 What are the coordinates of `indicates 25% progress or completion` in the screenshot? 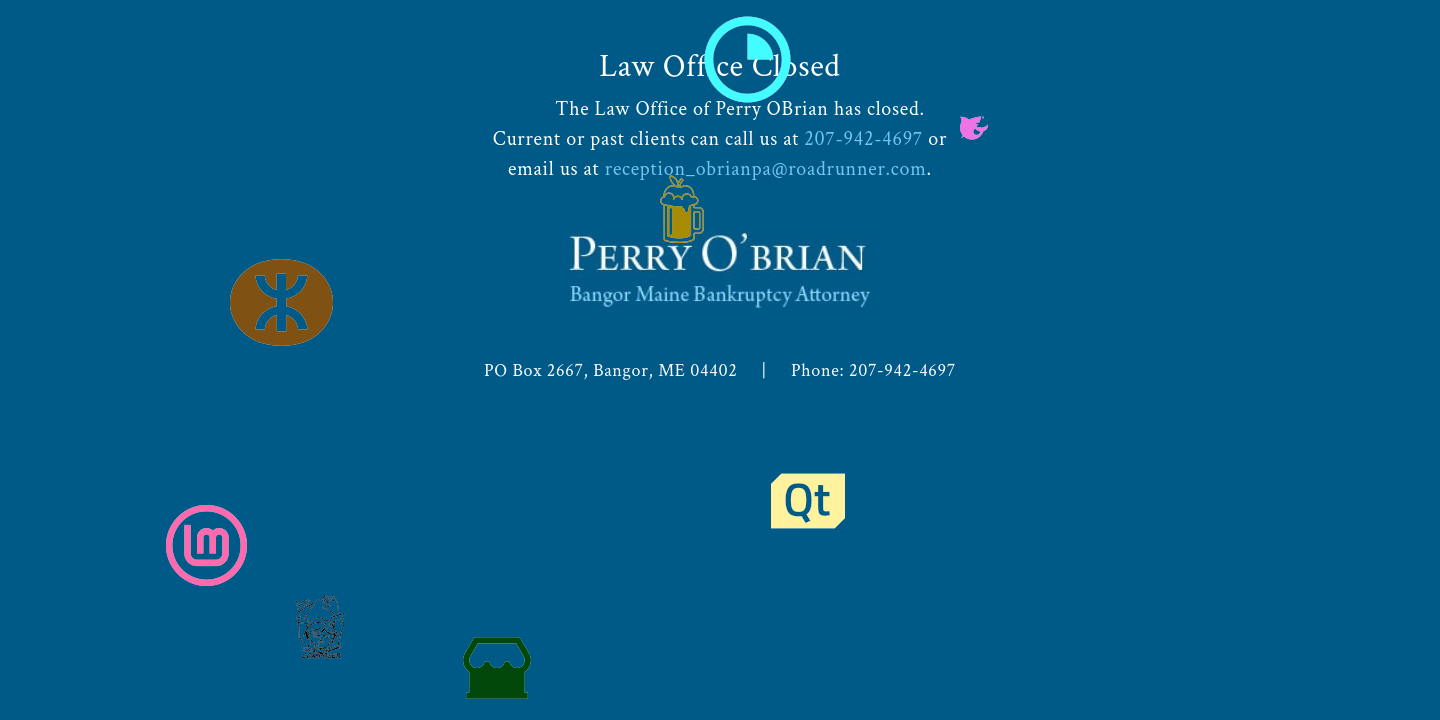 It's located at (747, 59).